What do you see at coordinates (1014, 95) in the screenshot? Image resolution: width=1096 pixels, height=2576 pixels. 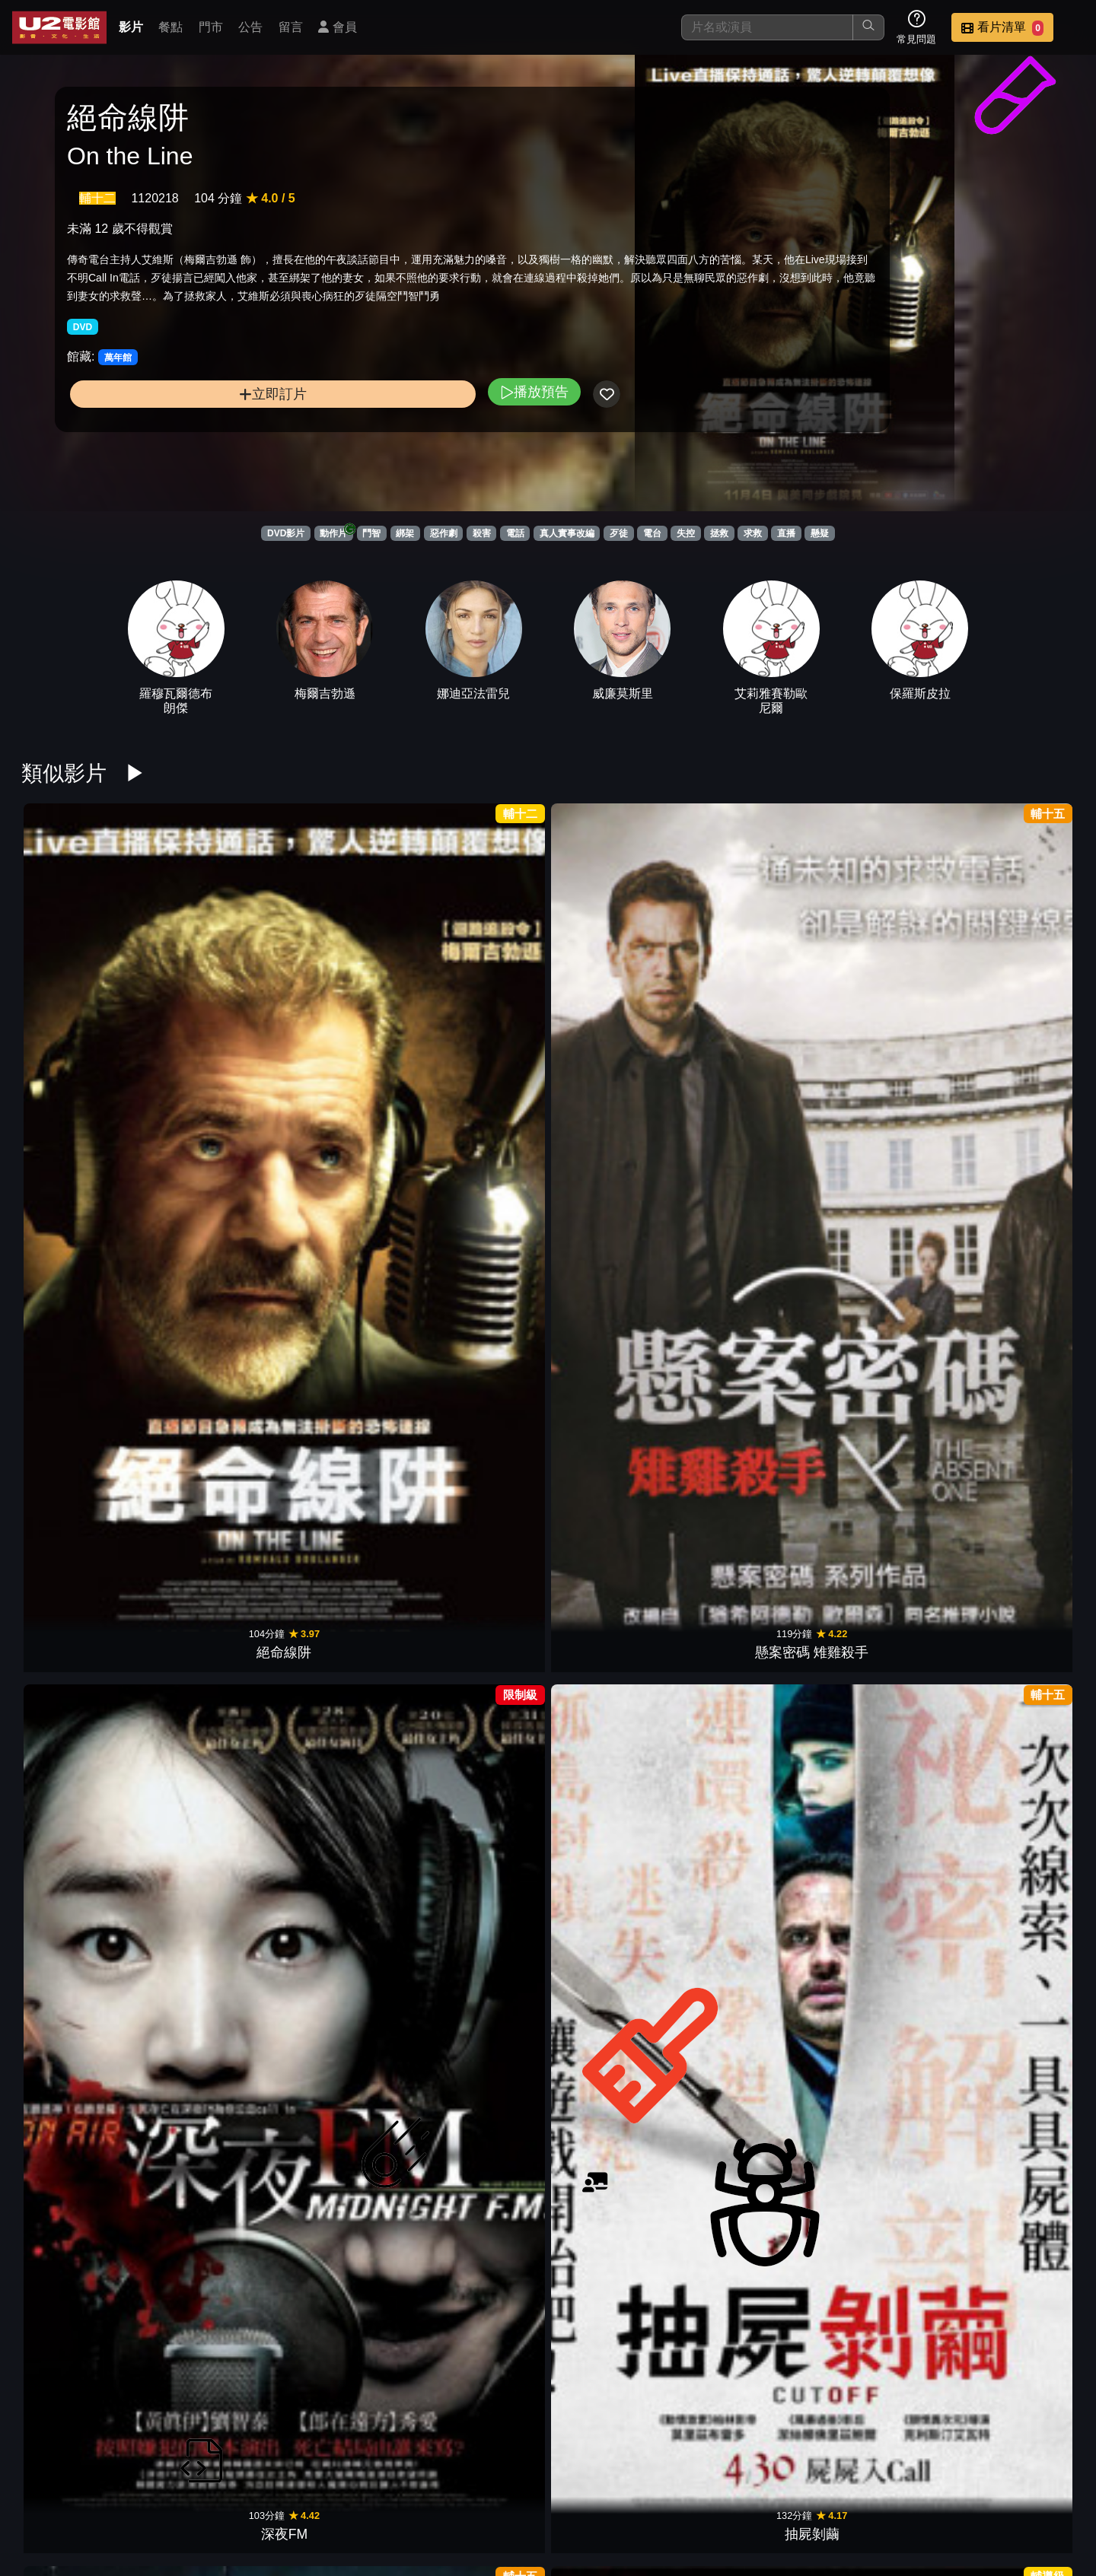 I see `access lab or experimental features` at bounding box center [1014, 95].